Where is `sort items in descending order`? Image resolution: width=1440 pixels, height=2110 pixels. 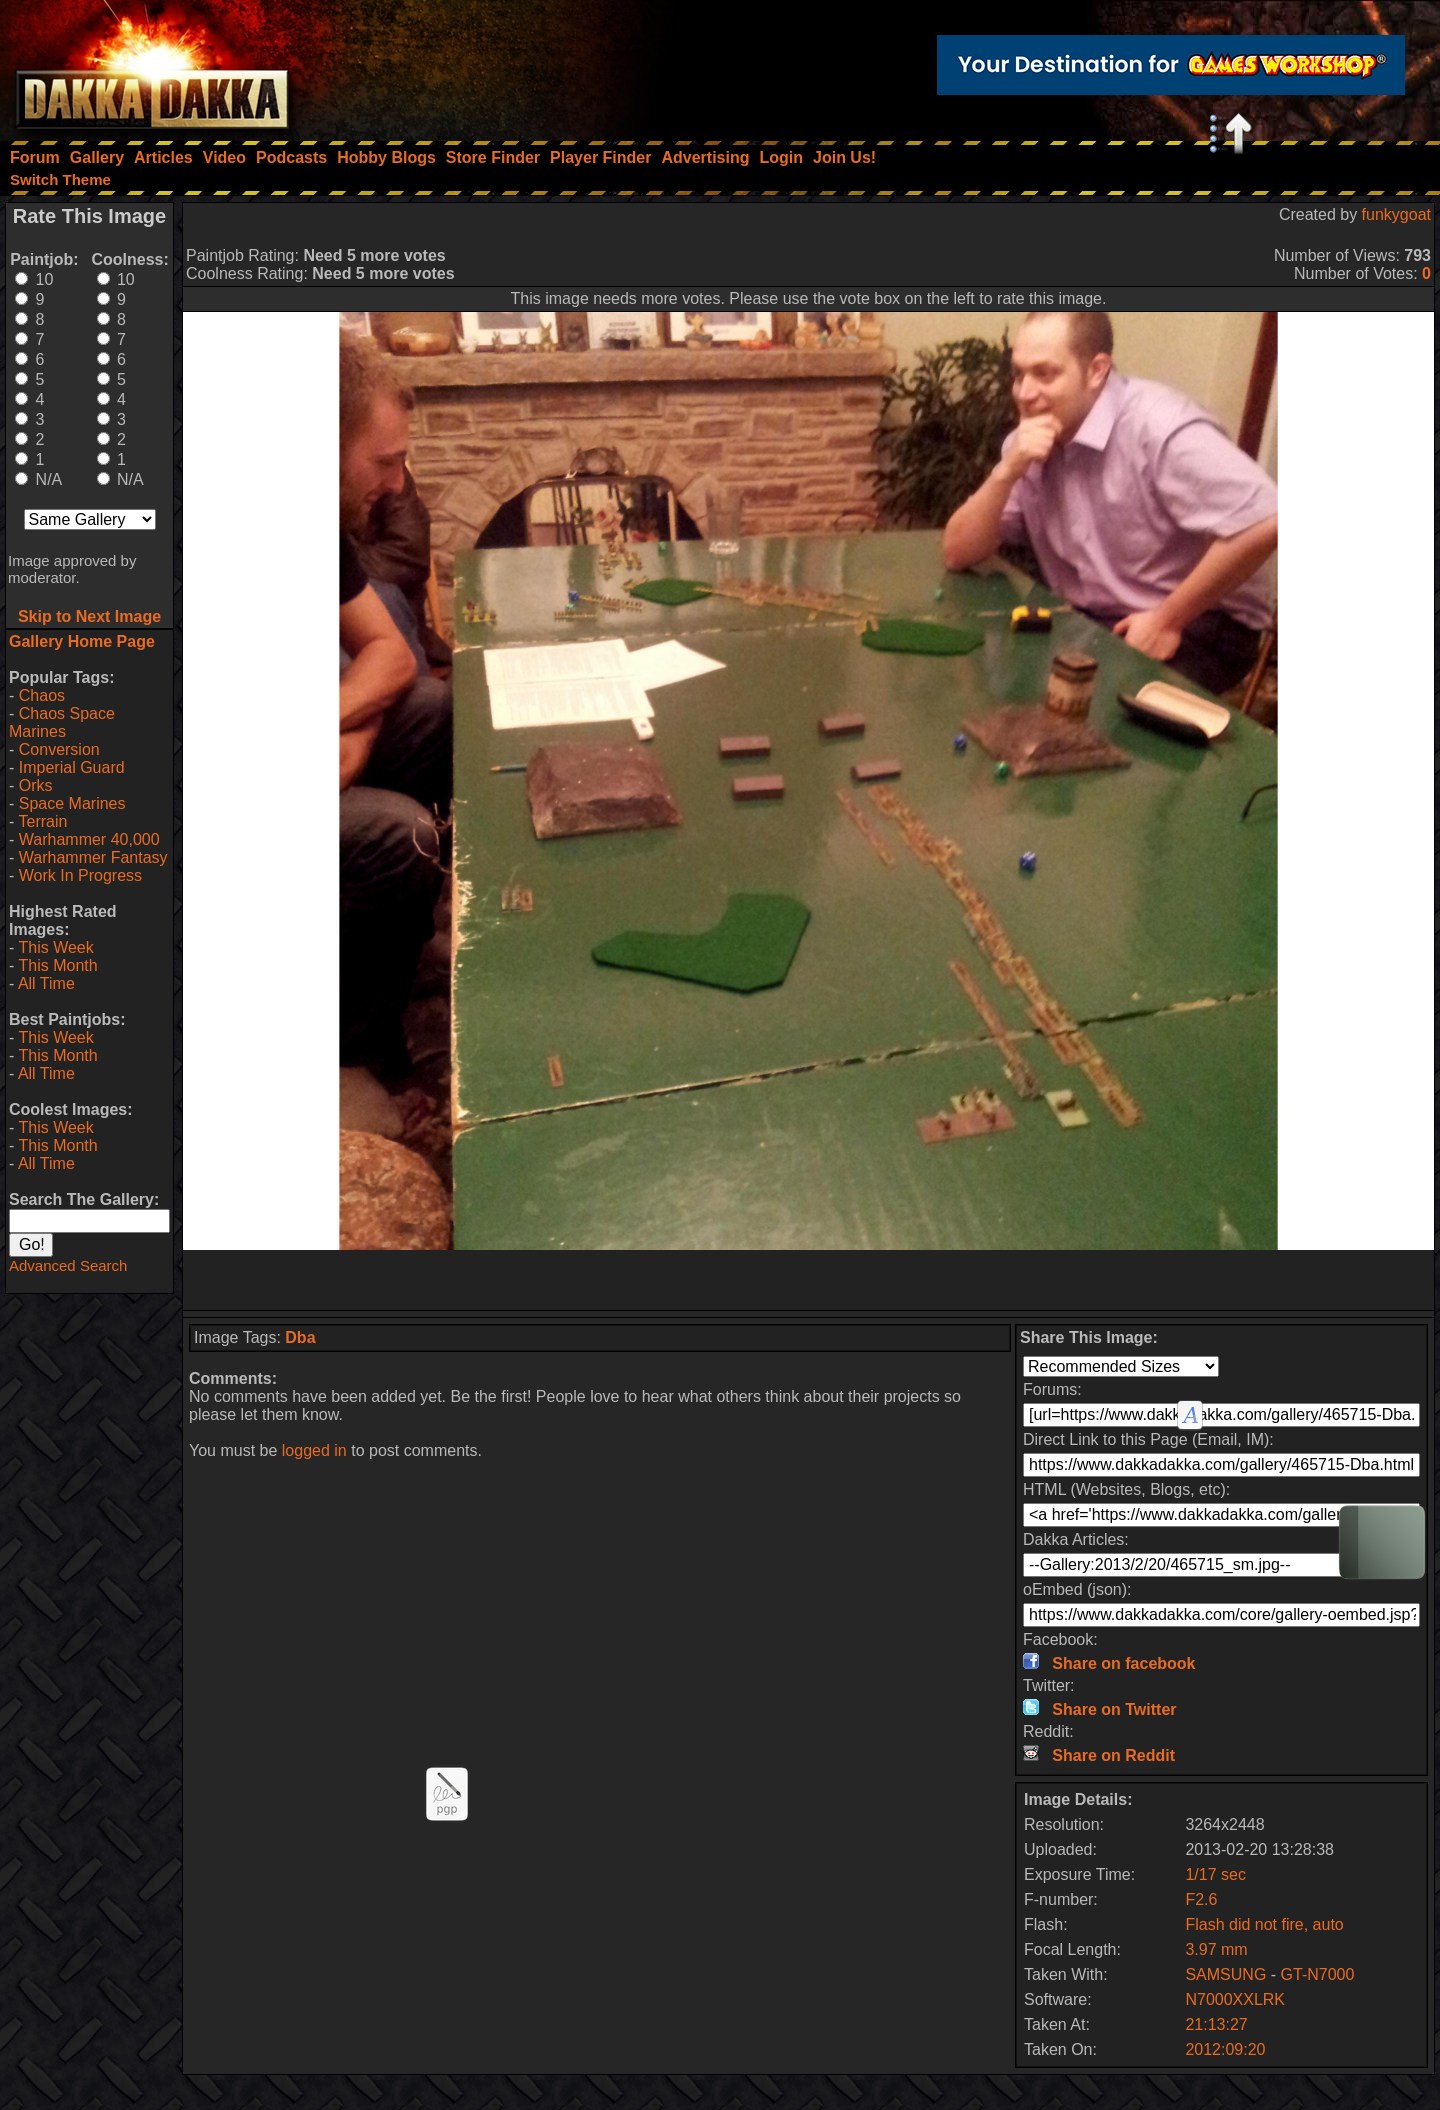 sort items in descending order is located at coordinates (1232, 134).